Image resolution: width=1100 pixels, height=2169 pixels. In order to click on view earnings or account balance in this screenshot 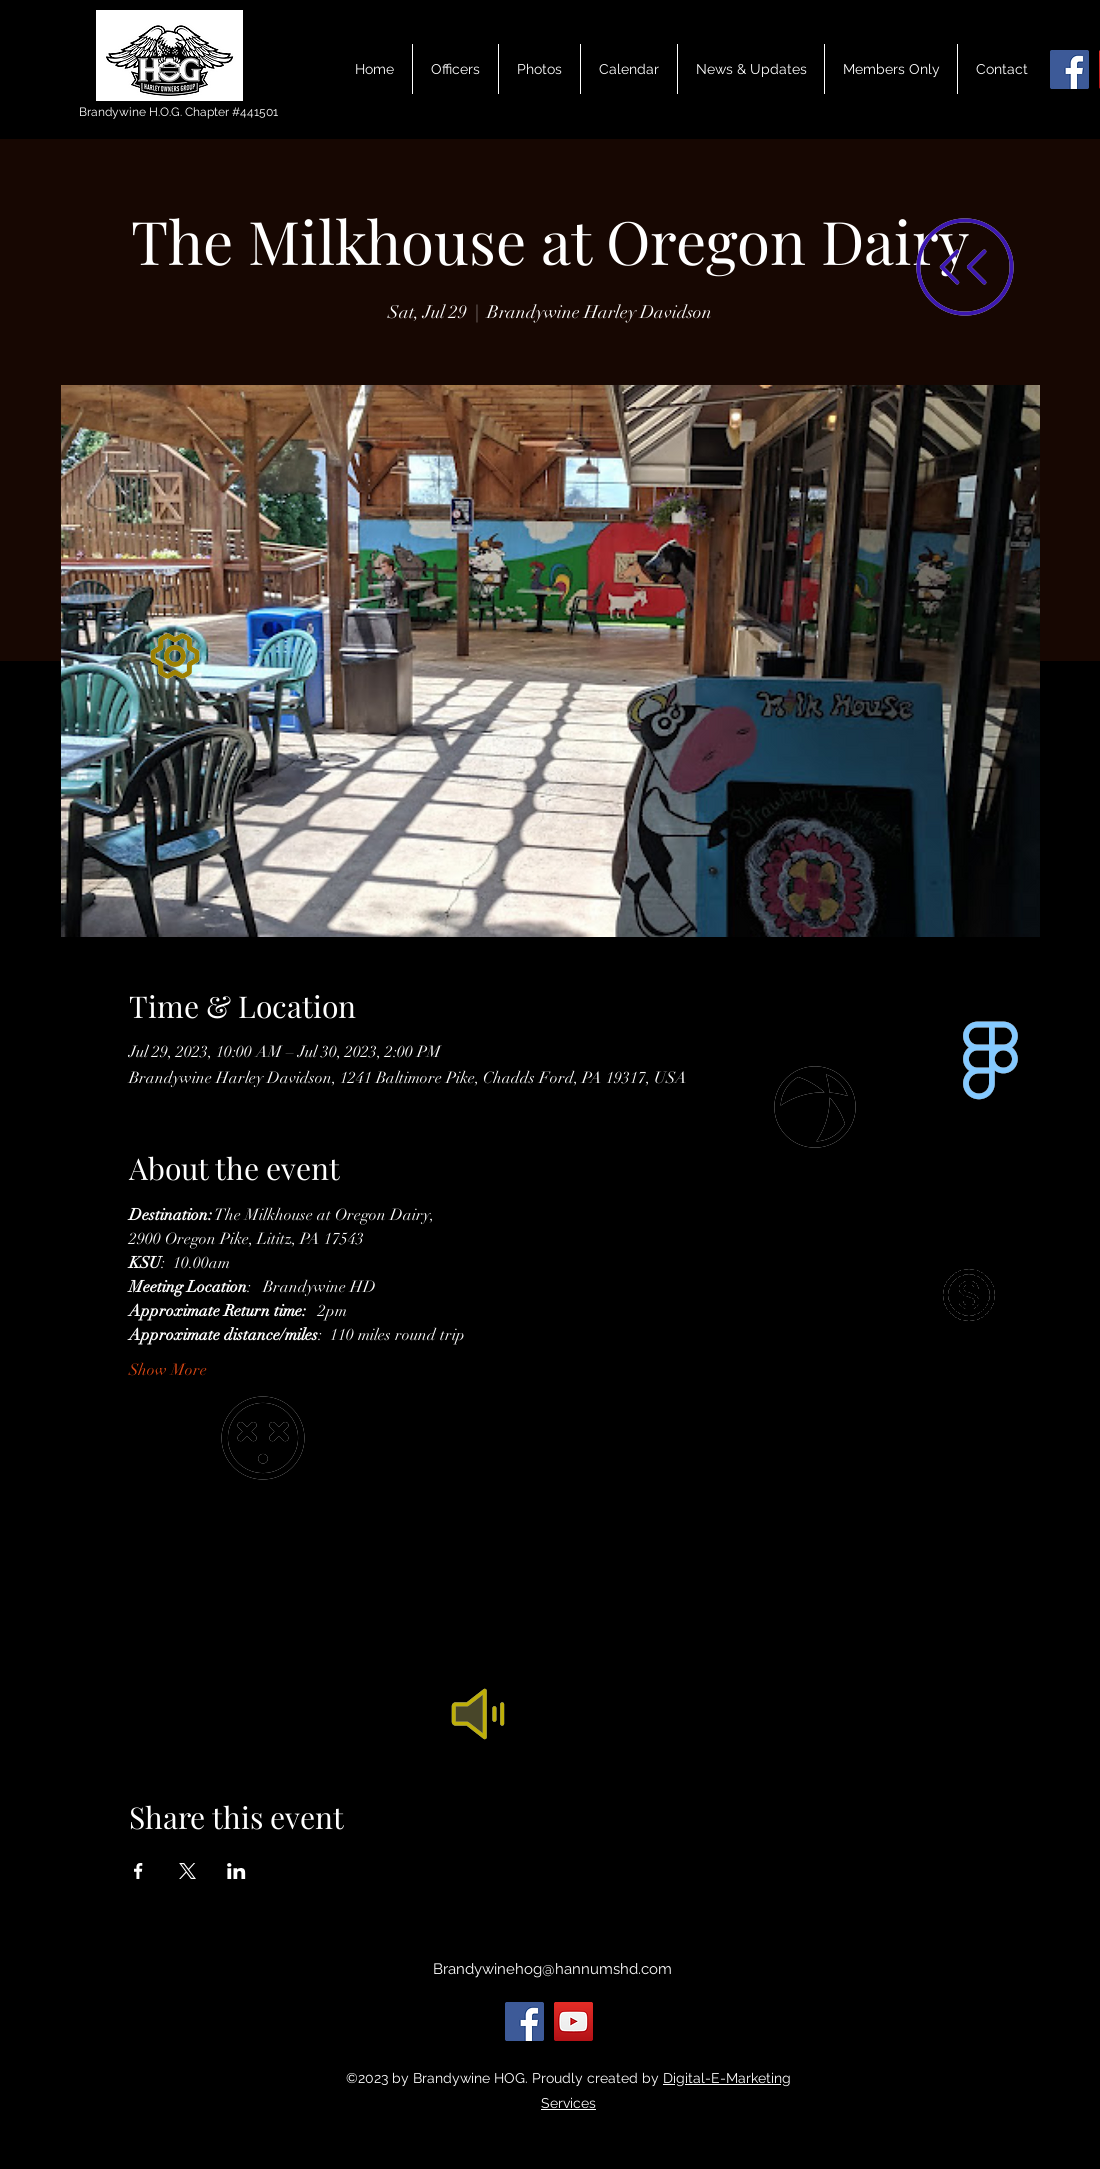, I will do `click(969, 1295)`.